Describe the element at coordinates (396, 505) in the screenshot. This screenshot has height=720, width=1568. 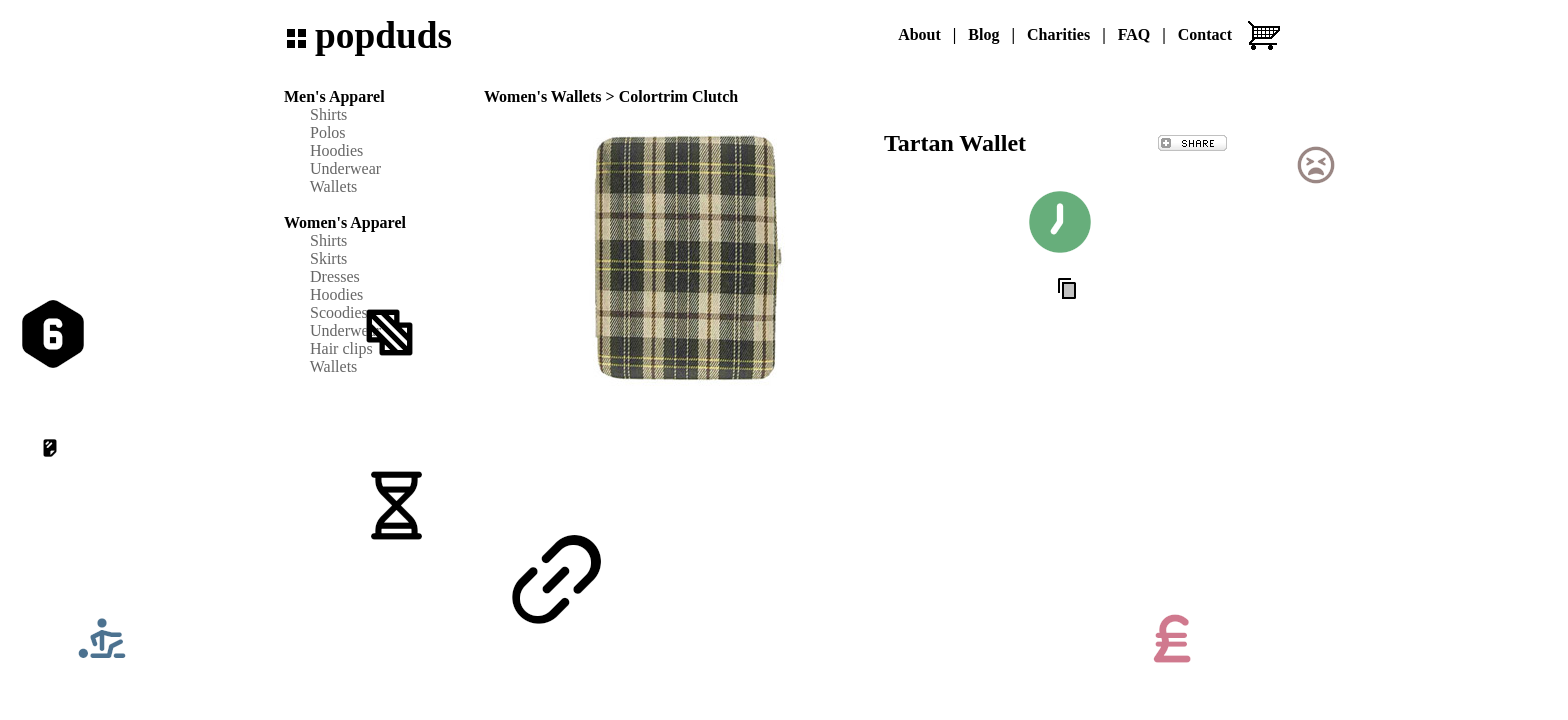
I see `indicates a process is in progress` at that location.